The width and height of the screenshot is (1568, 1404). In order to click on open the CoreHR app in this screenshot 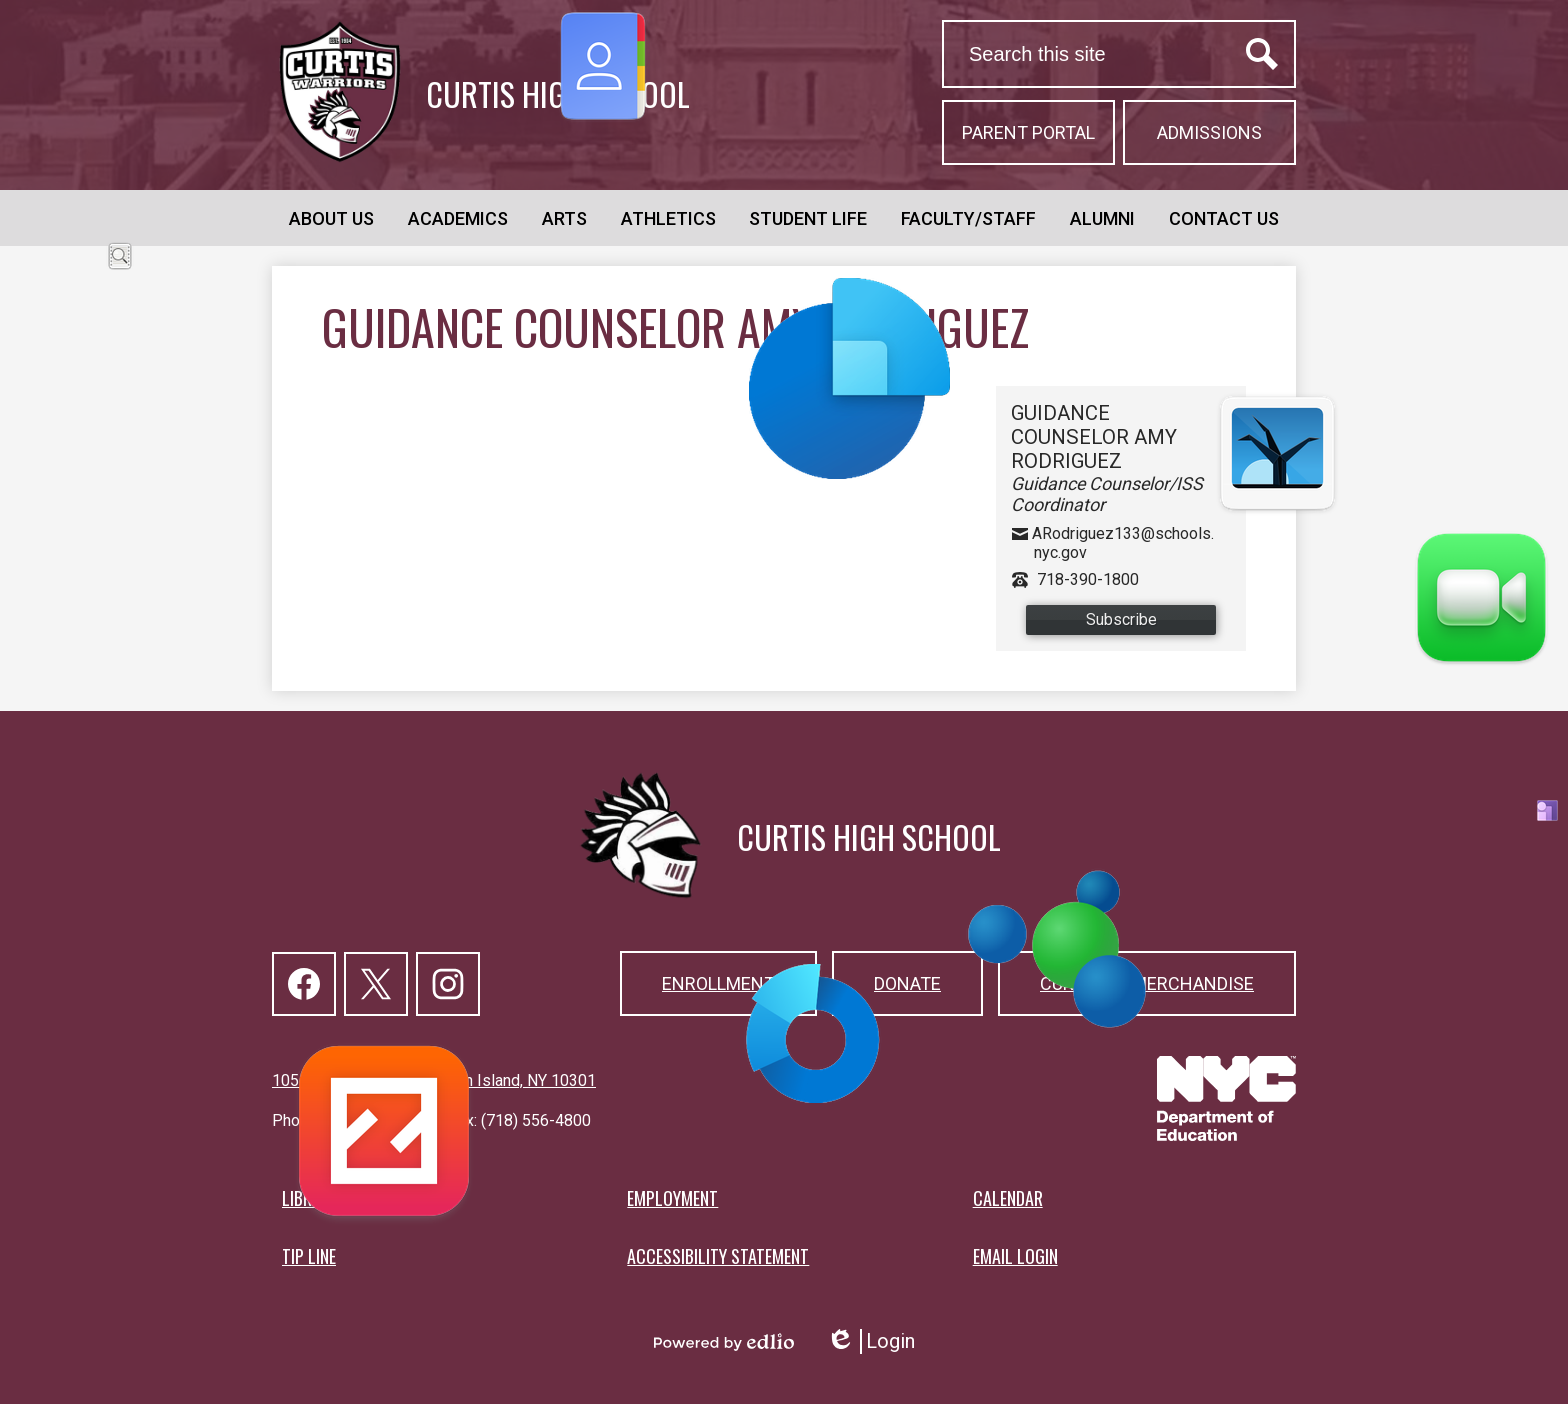, I will do `click(1547, 810)`.